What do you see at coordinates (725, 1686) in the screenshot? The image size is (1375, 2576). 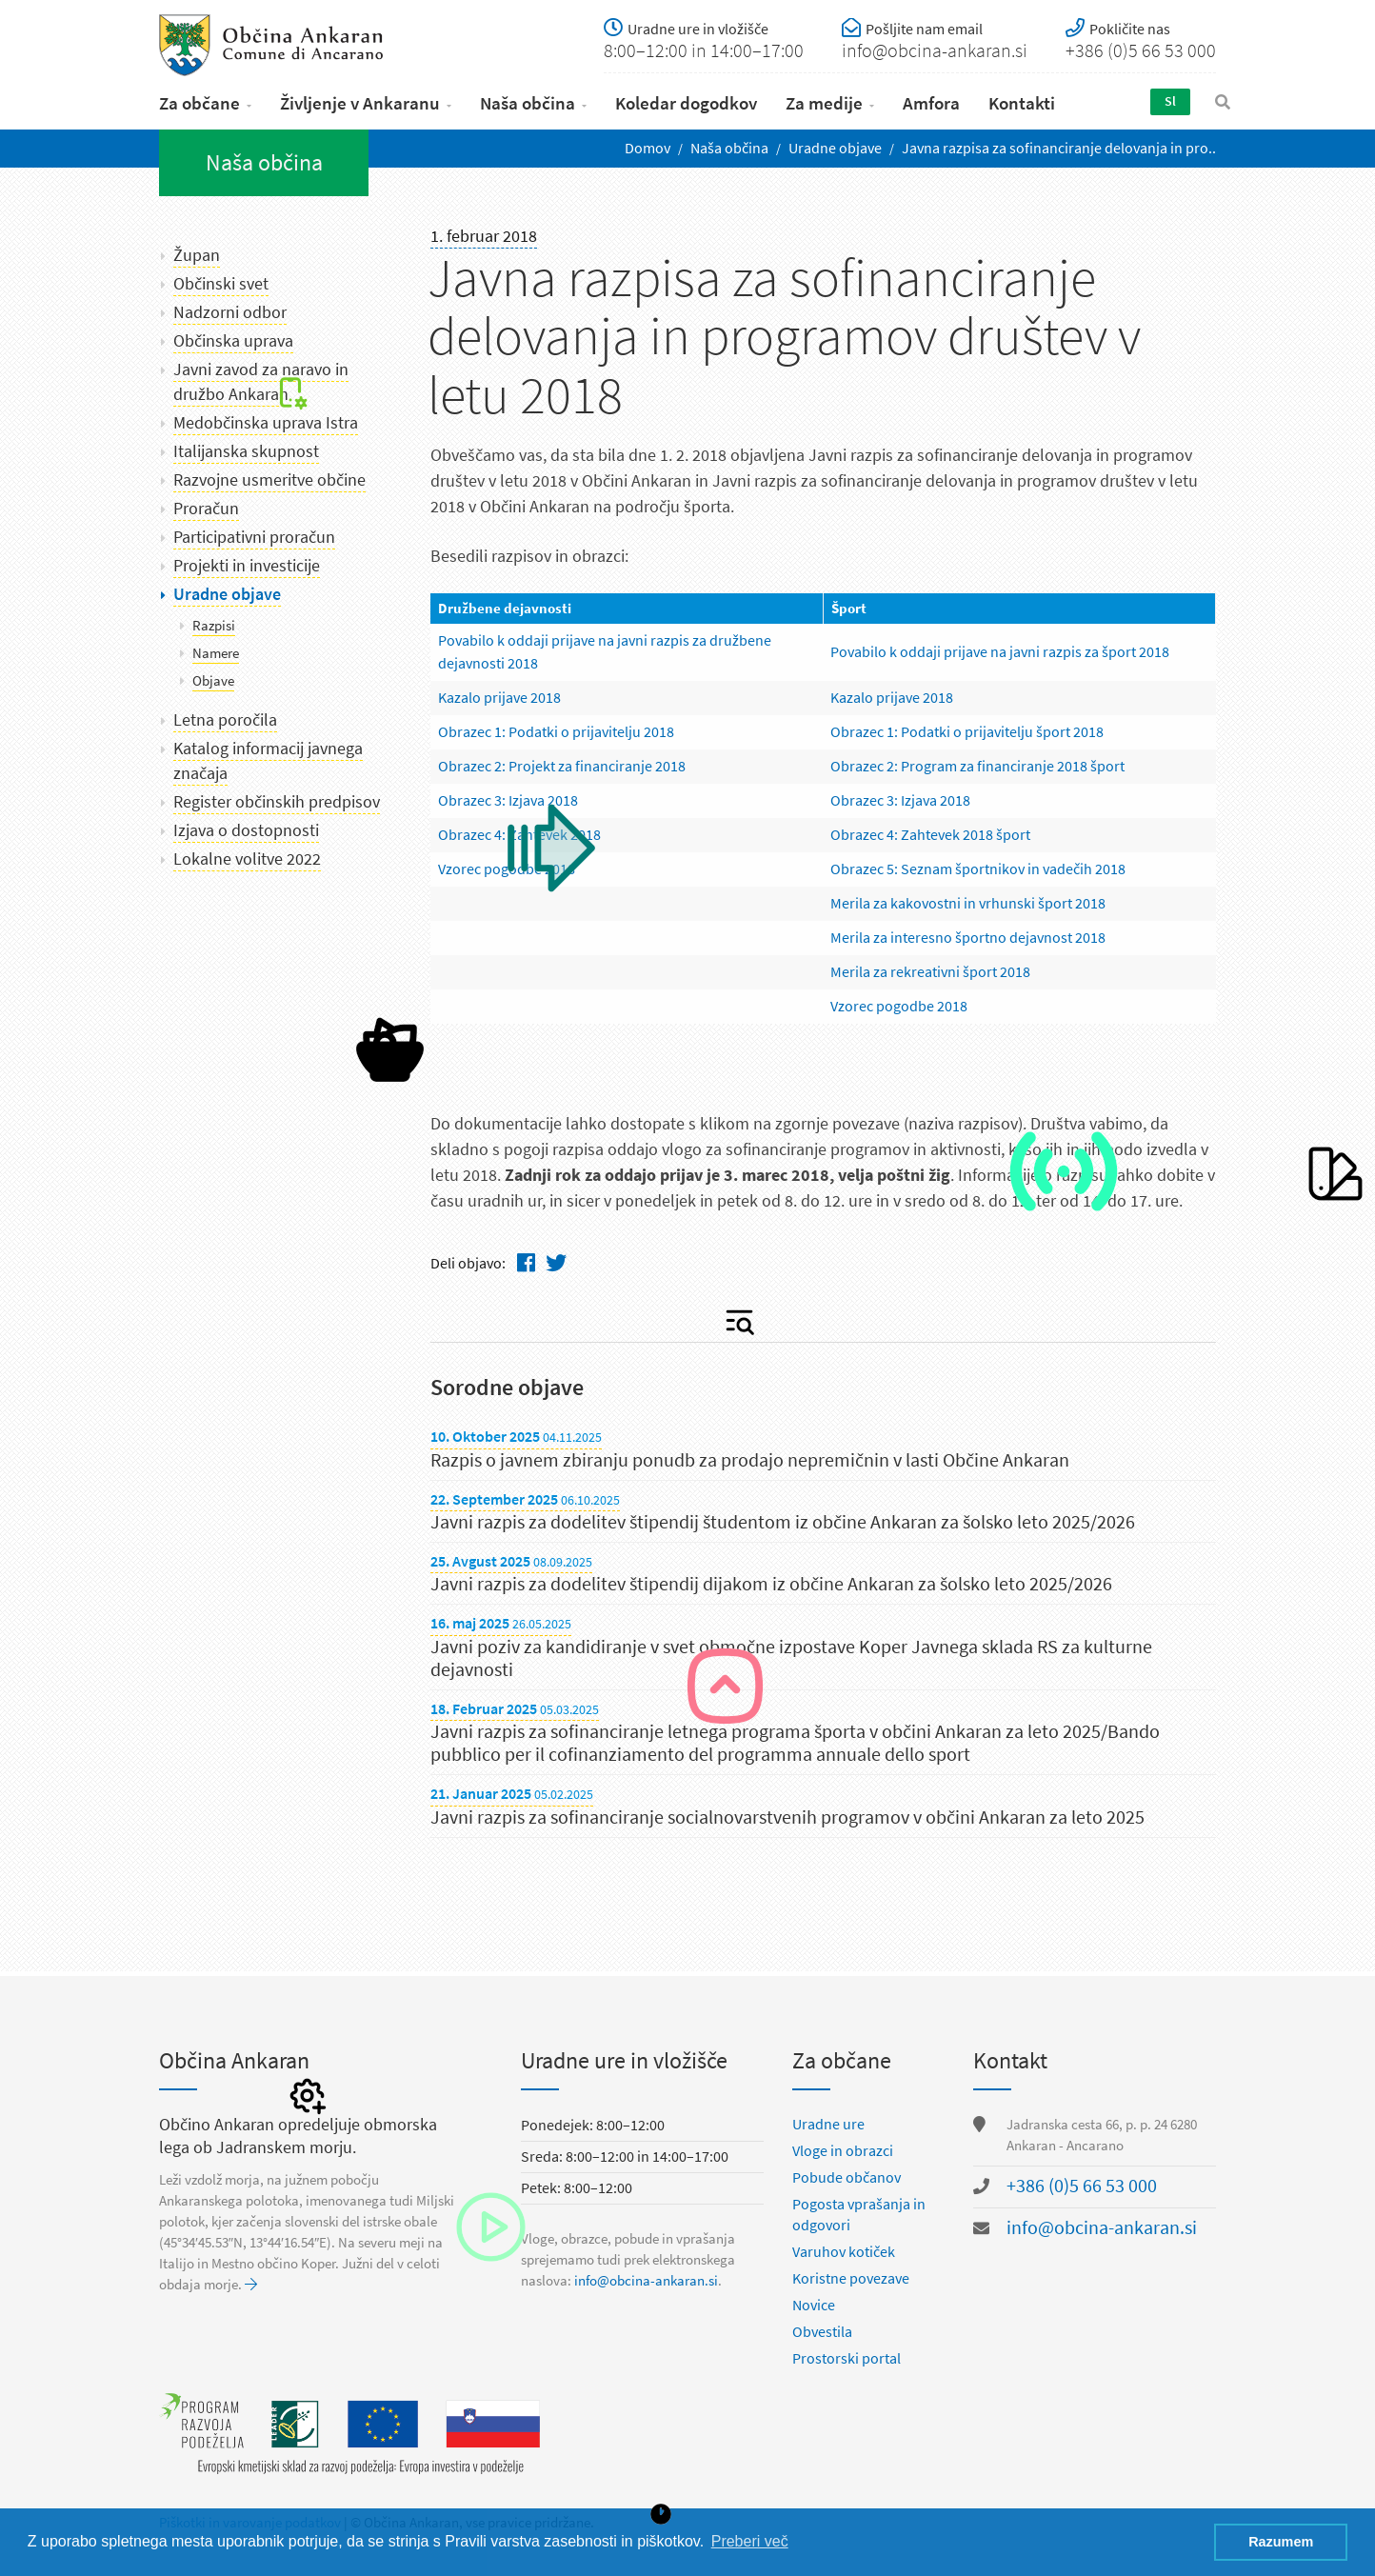 I see `expand content or show more options` at bounding box center [725, 1686].